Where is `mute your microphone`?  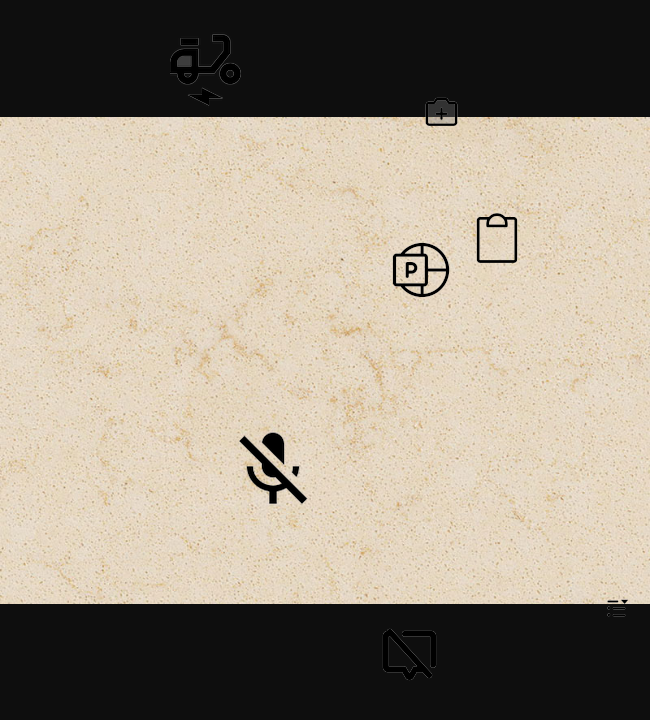
mute your microphone is located at coordinates (273, 470).